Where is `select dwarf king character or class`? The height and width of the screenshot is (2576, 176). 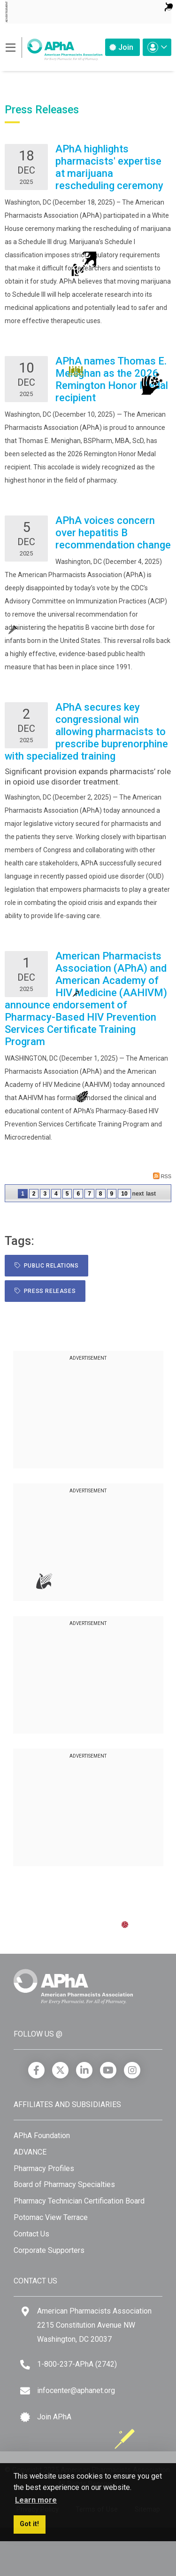 select dwarf king character or class is located at coordinates (76, 371).